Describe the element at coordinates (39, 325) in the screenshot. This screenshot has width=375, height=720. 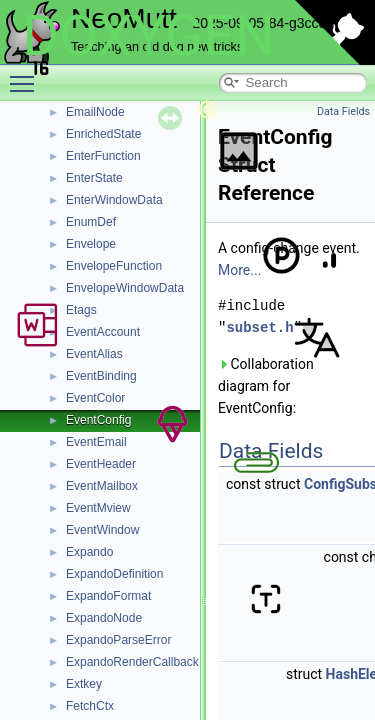
I see `open Microsoft Word` at that location.